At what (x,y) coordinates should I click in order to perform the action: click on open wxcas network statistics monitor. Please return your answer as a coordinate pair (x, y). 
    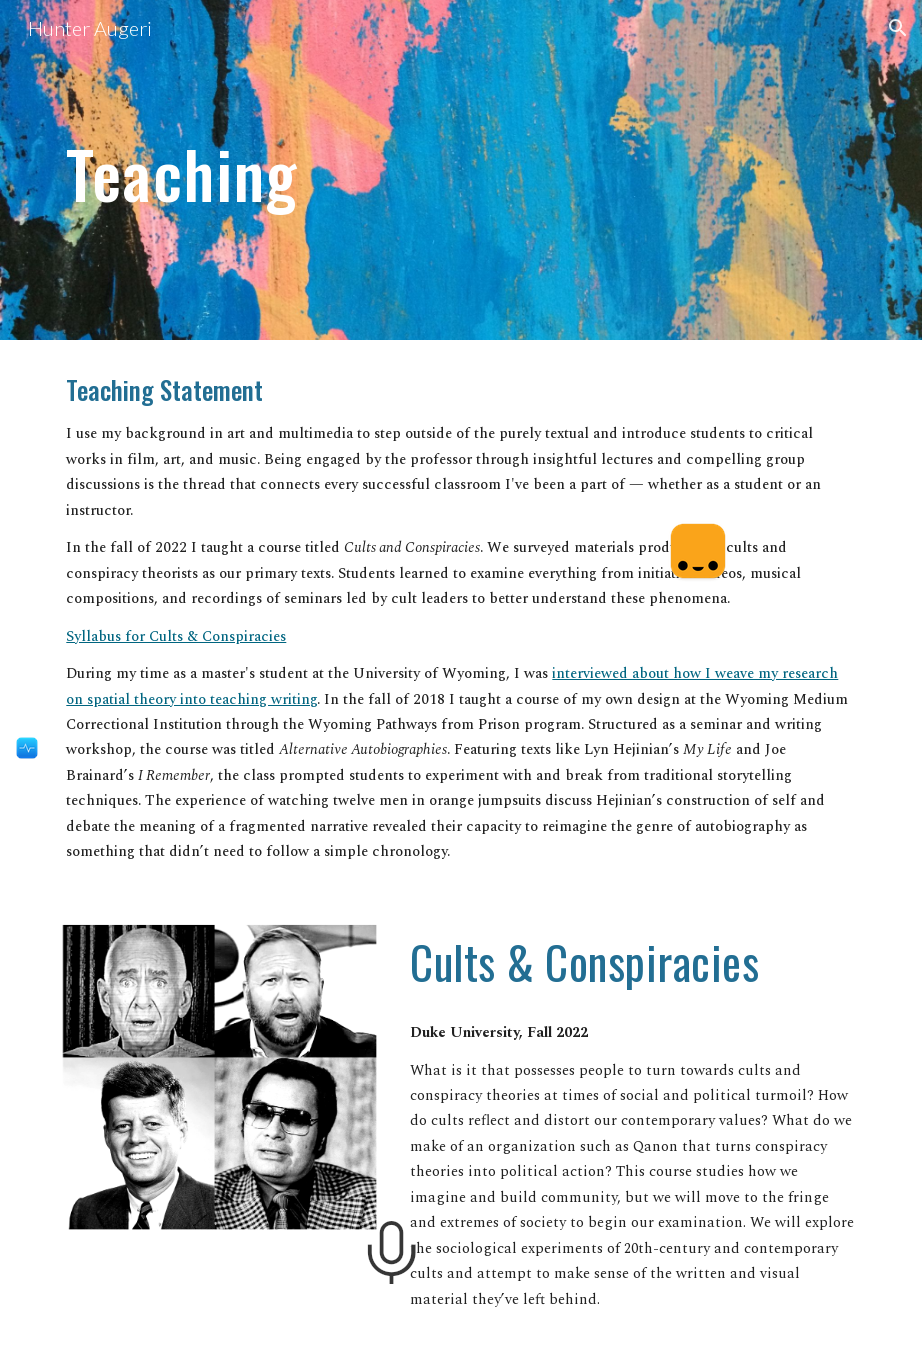
    Looking at the image, I should click on (27, 748).